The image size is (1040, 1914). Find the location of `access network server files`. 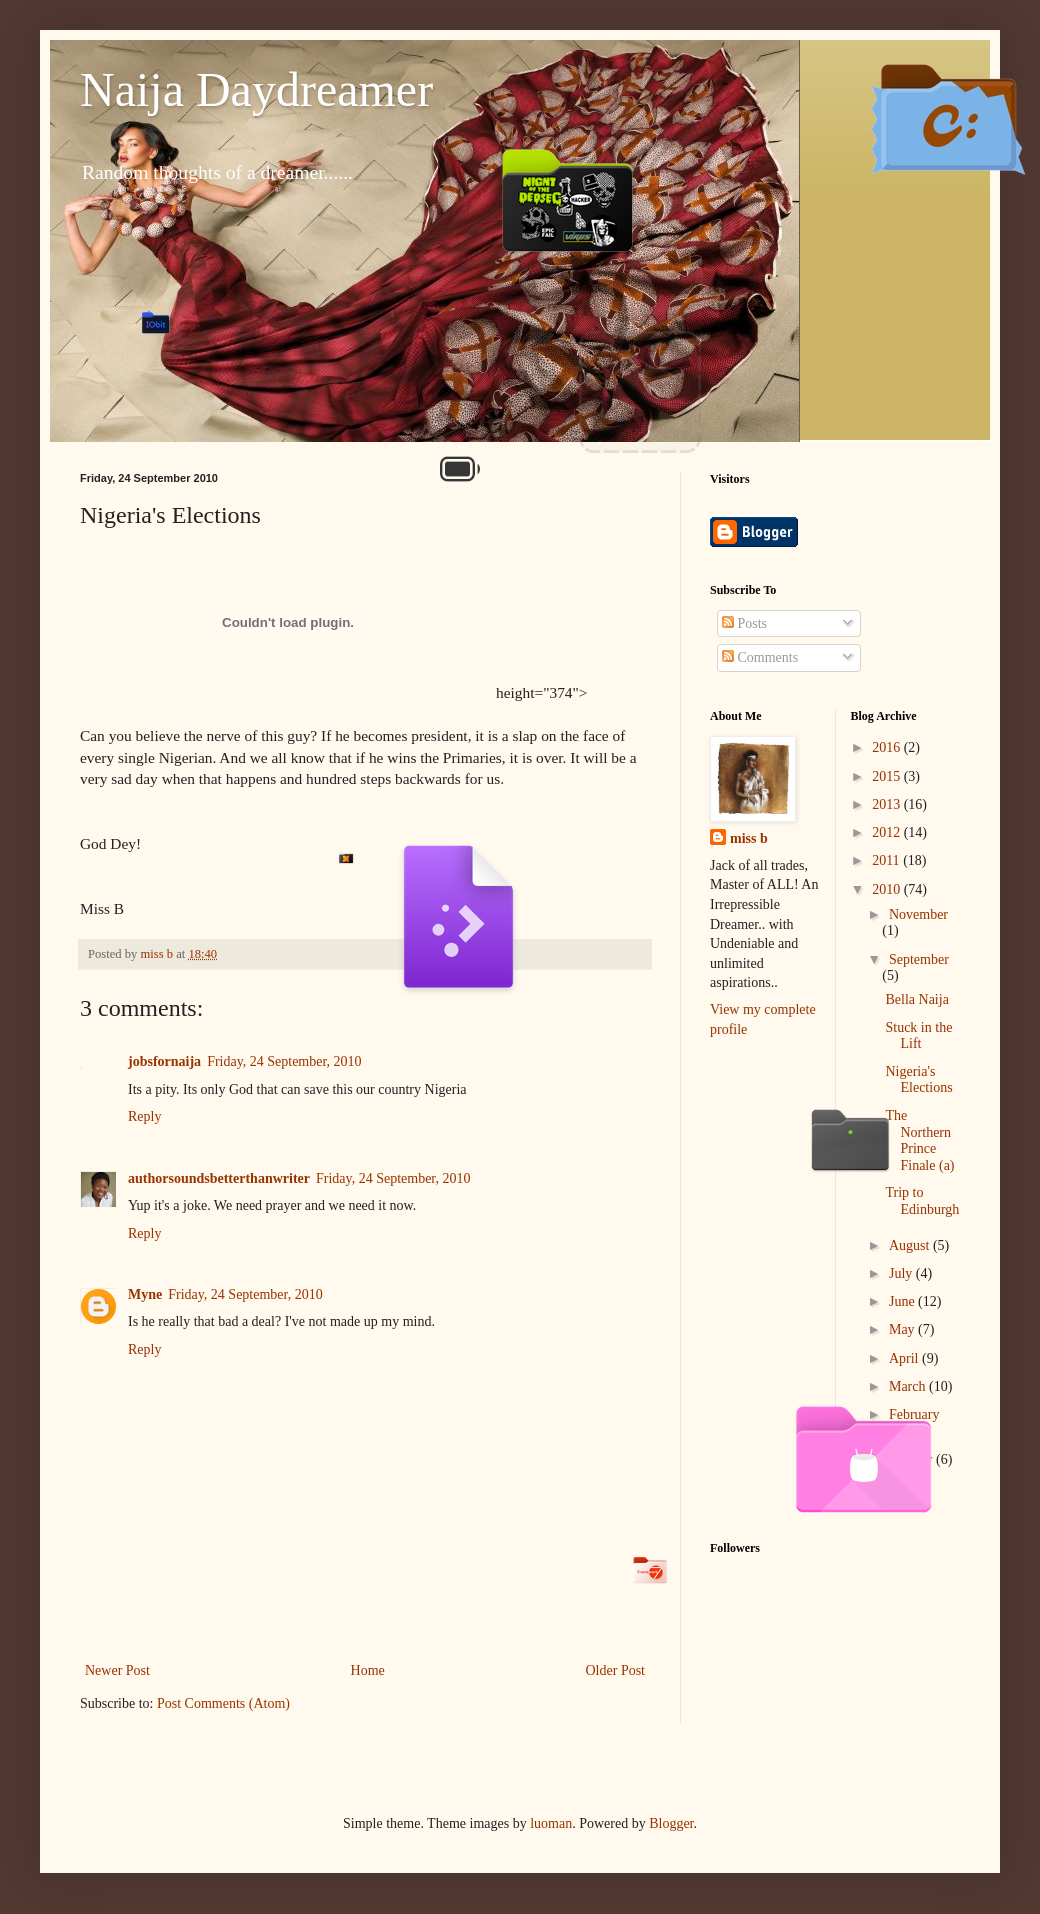

access network server files is located at coordinates (850, 1142).